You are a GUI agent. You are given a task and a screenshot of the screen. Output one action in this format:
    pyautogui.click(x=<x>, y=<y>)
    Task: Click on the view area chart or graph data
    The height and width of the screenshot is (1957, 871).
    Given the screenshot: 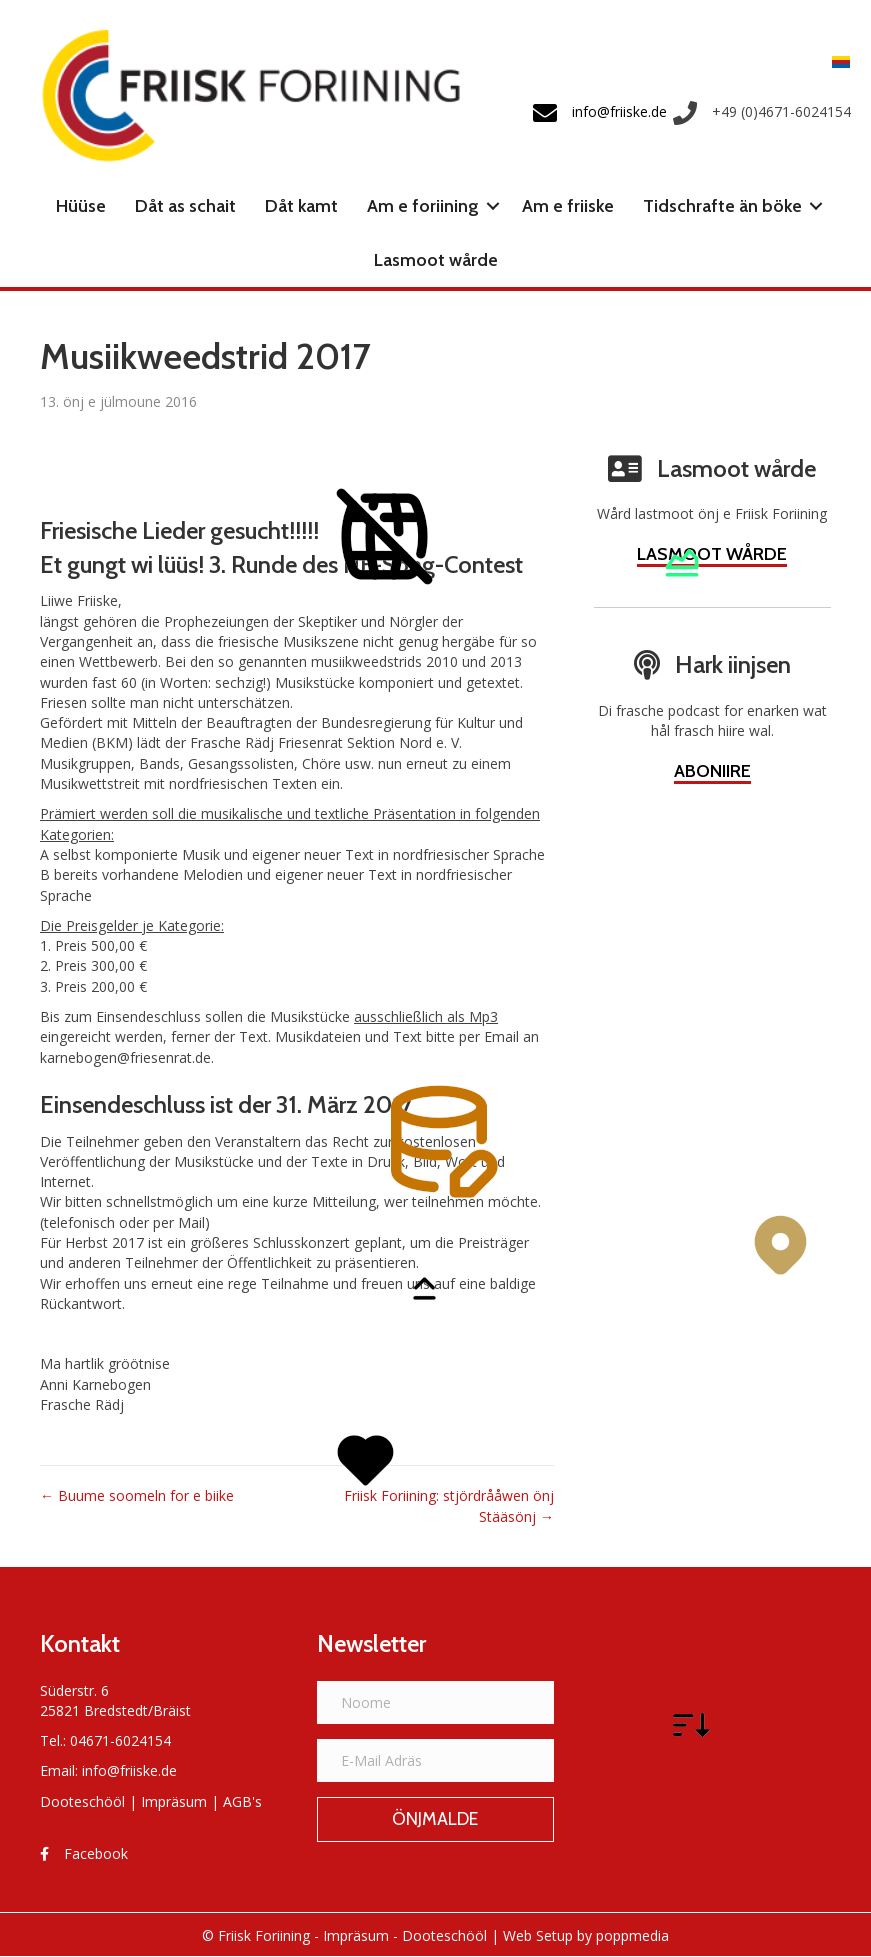 What is the action you would take?
    pyautogui.click(x=682, y=562)
    